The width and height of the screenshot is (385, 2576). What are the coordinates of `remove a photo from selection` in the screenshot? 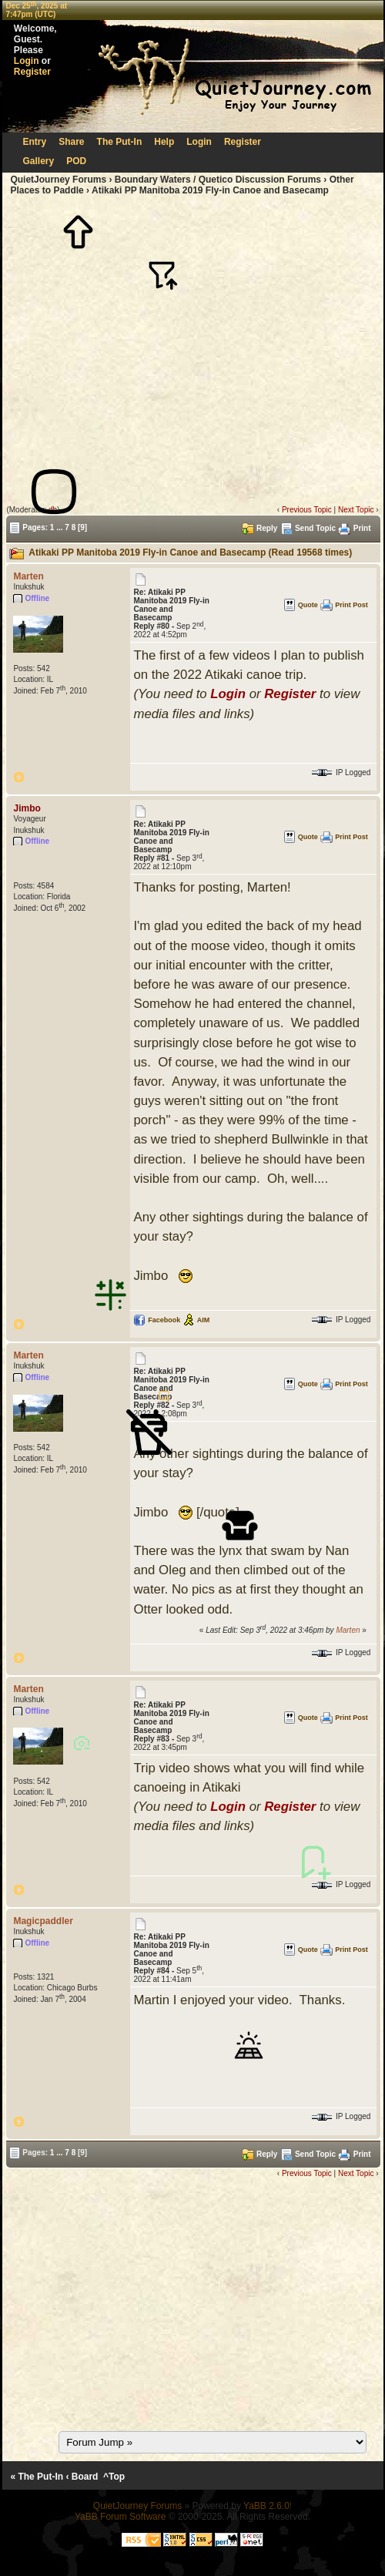 It's located at (82, 1743).